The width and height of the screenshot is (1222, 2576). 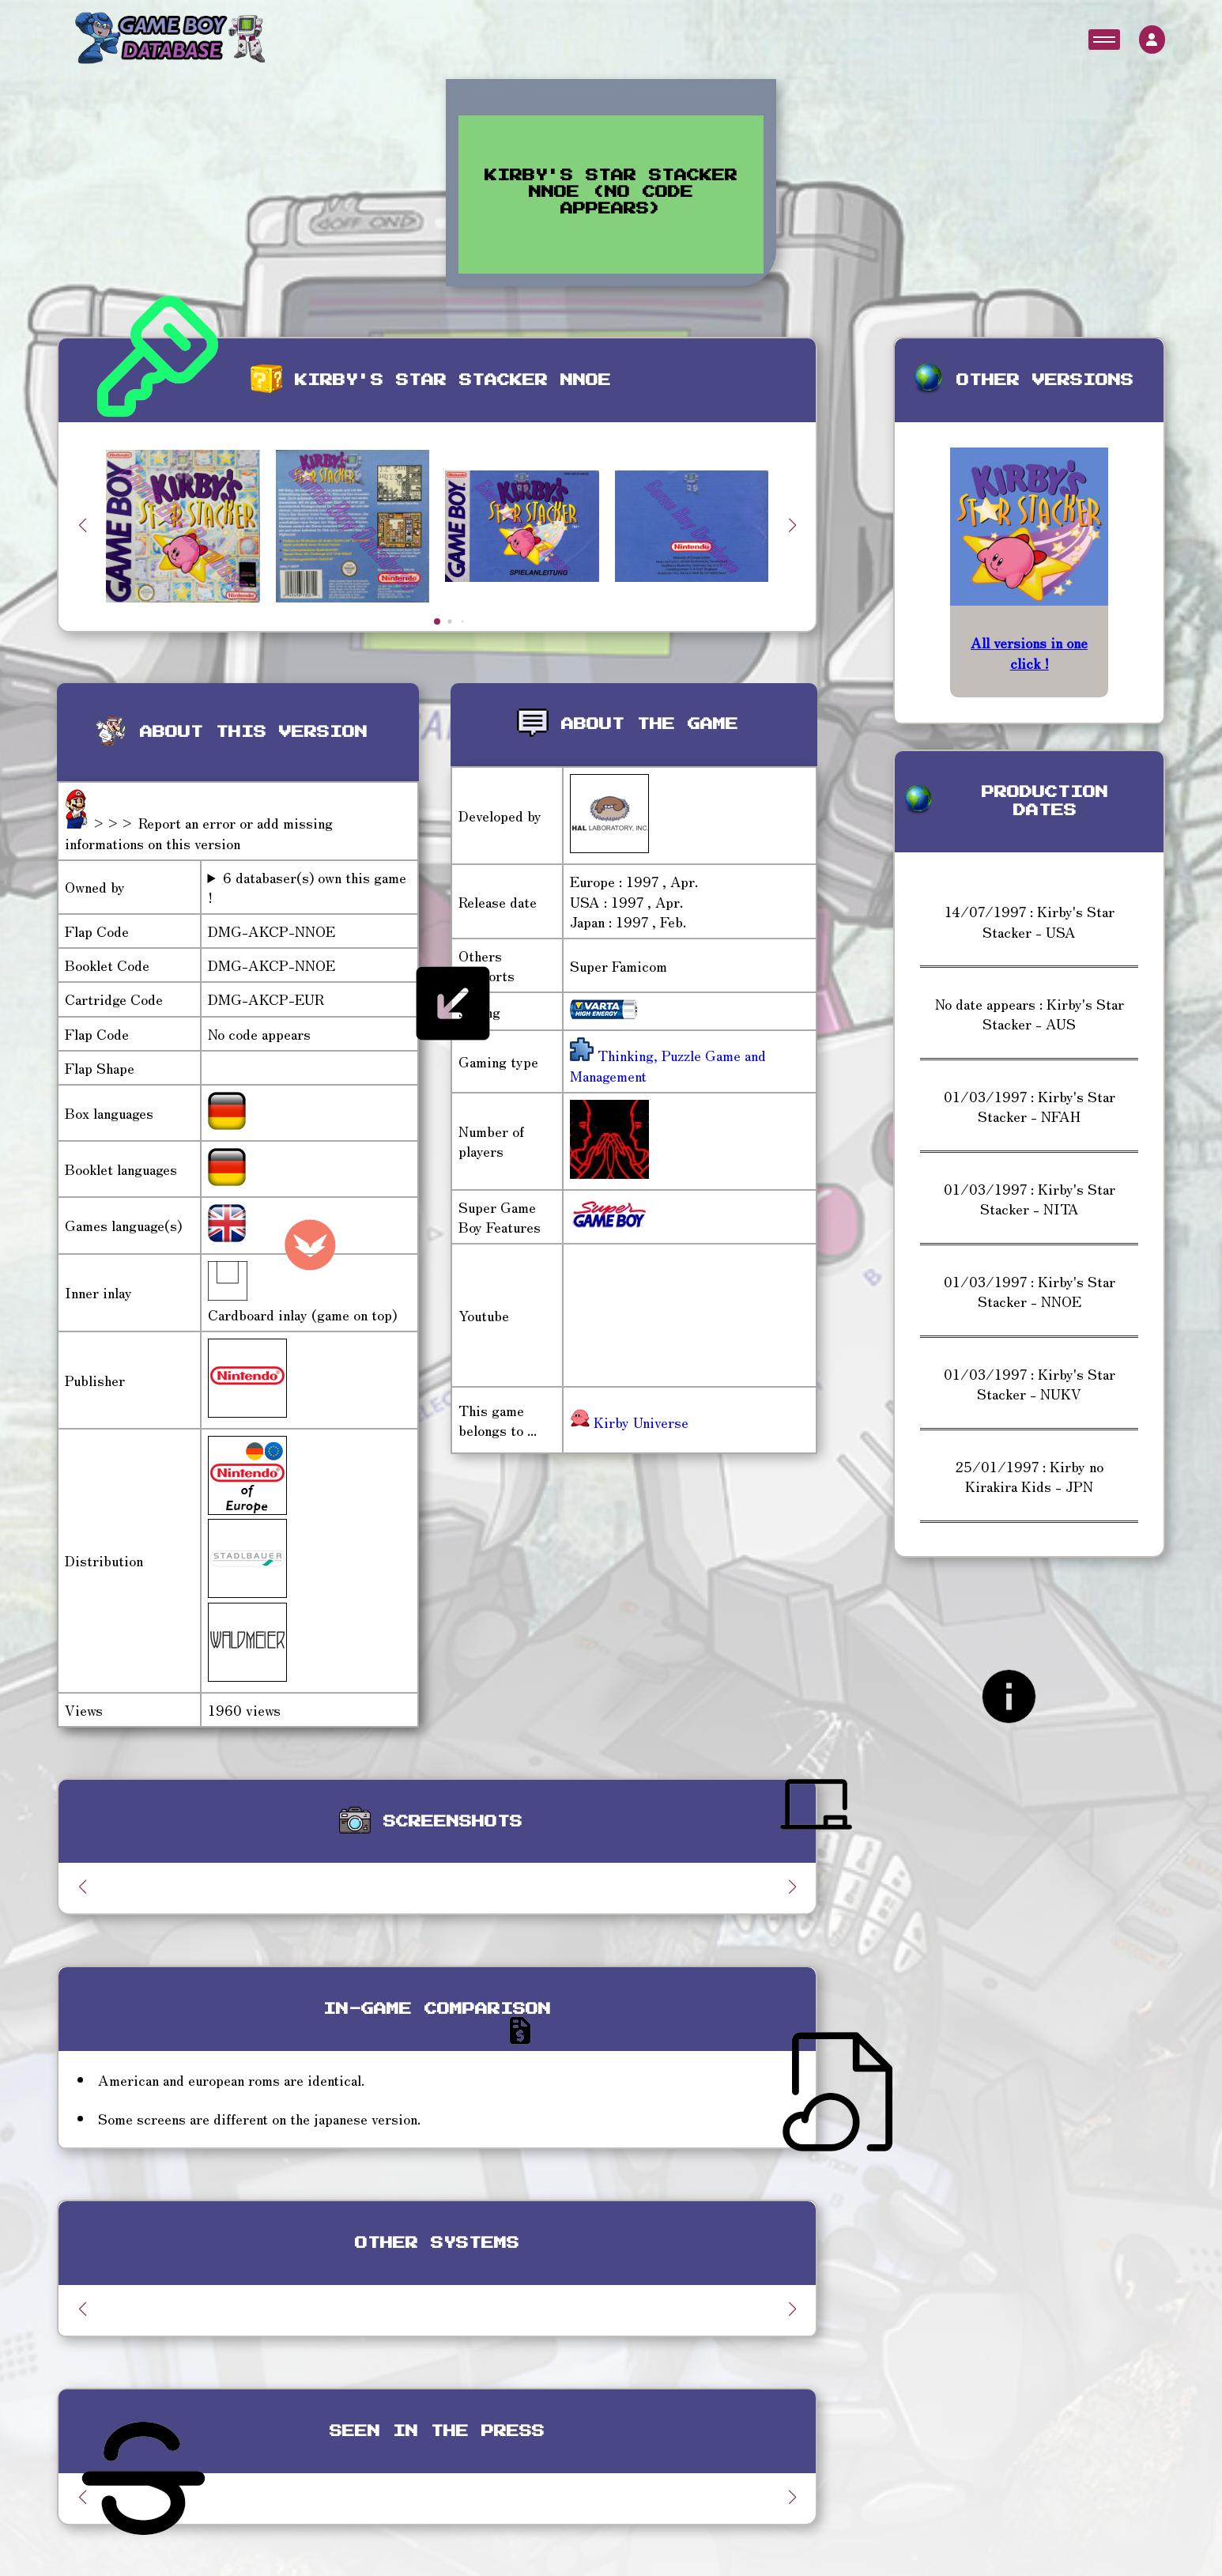 I want to click on indicates membership in discord's hypesquad brilliance house, so click(x=310, y=1245).